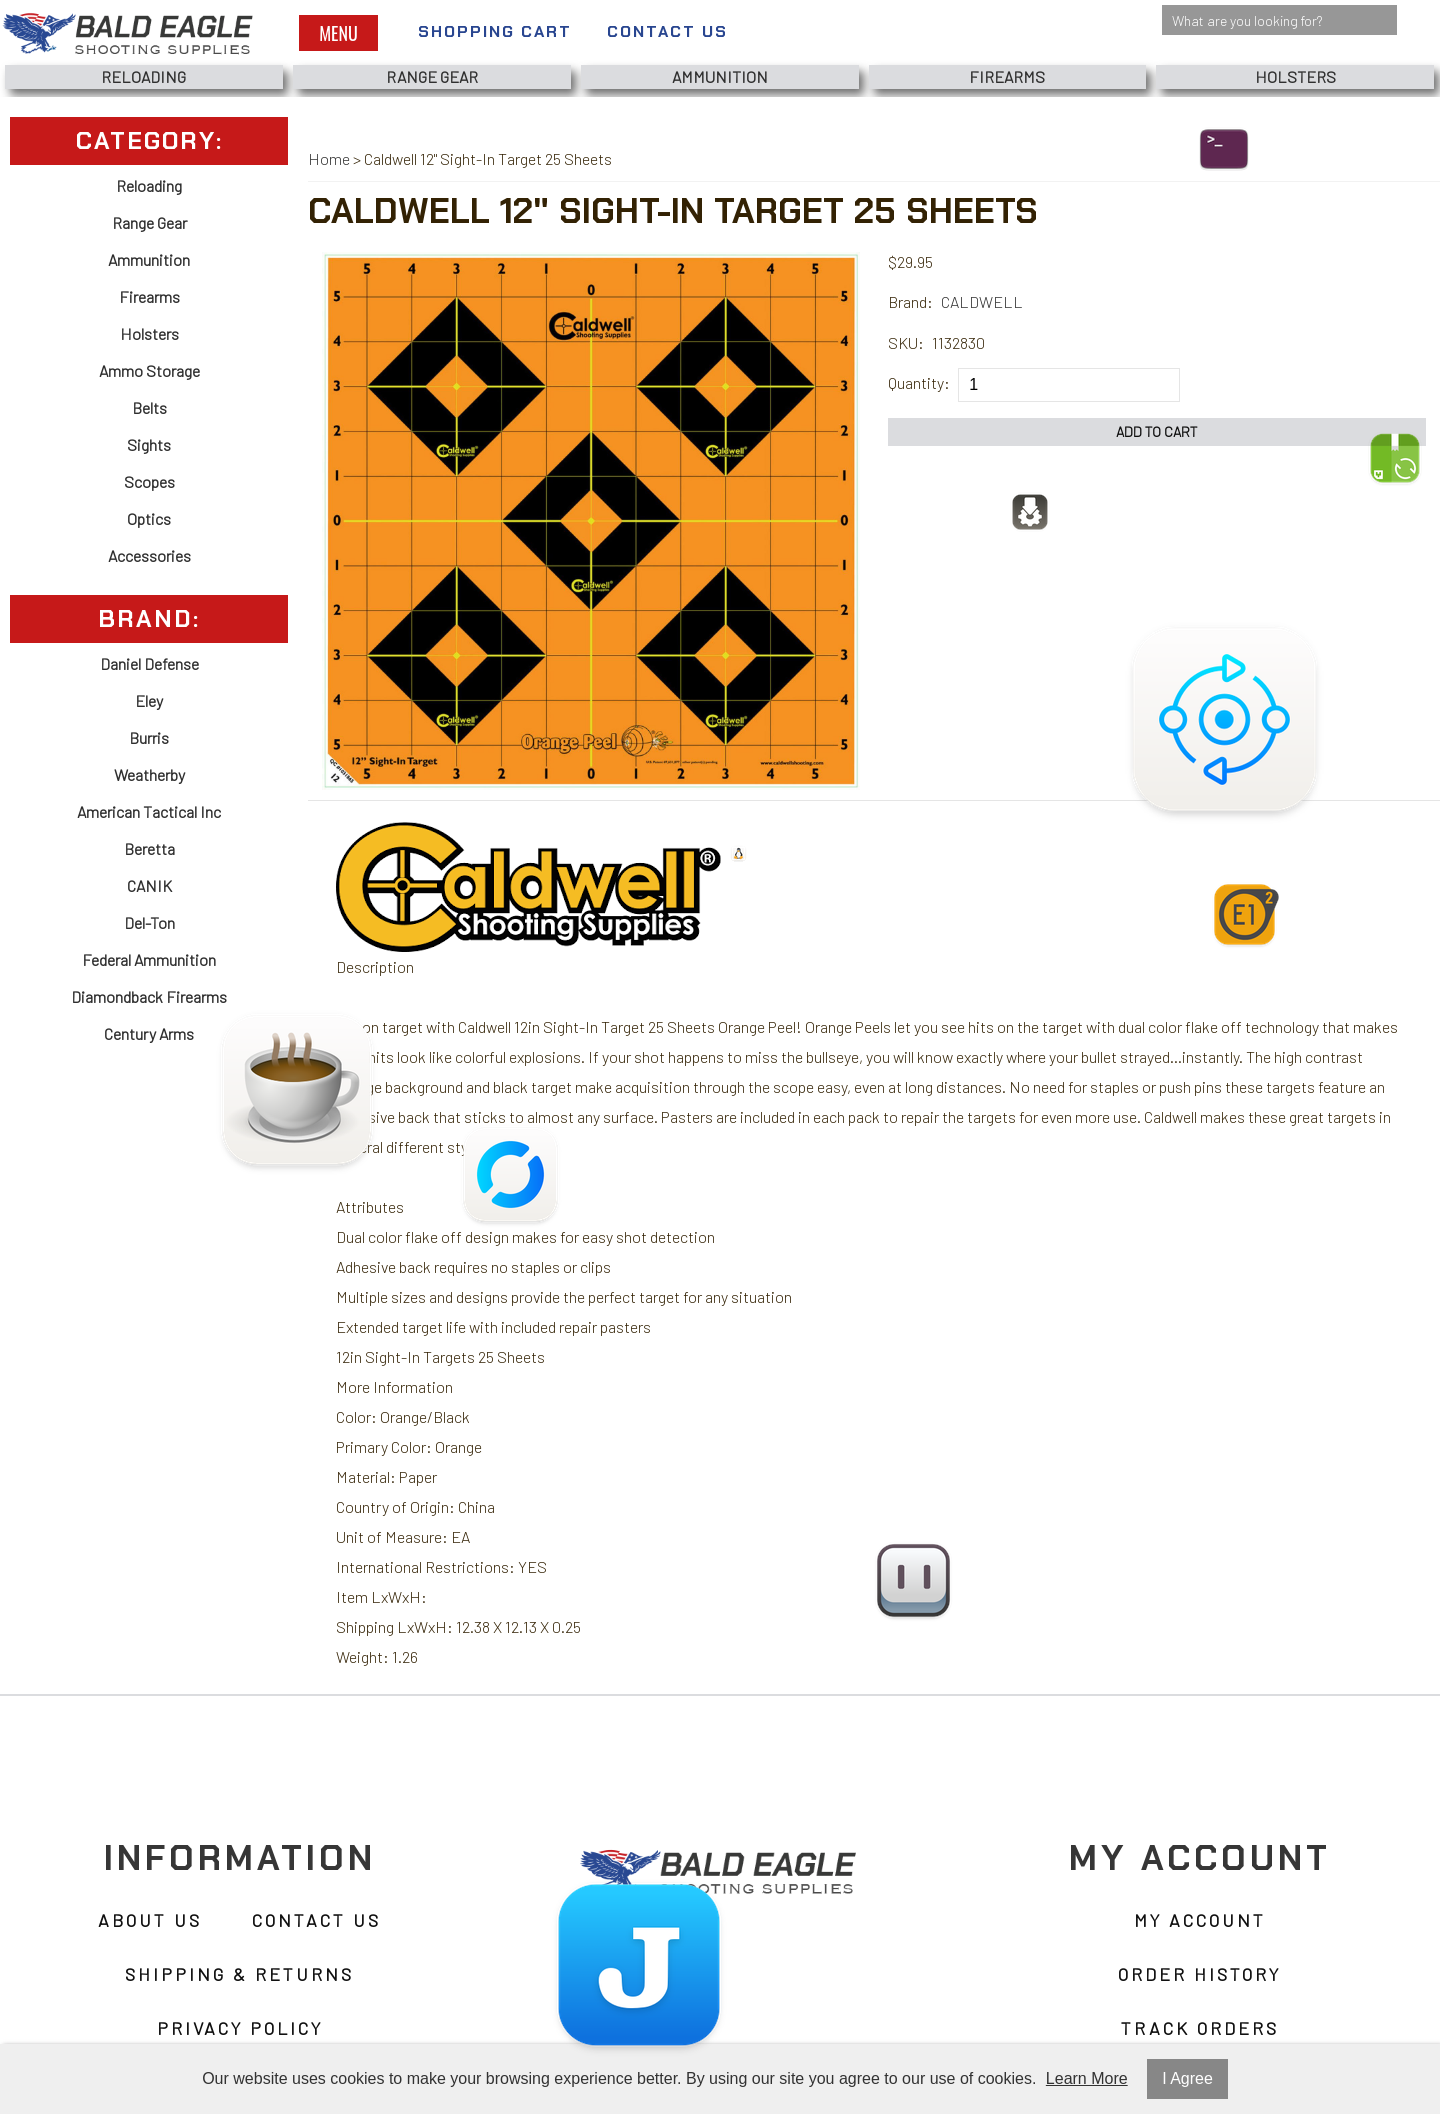 This screenshot has width=1440, height=2114. What do you see at coordinates (639, 1965) in the screenshot?
I see `open Joplin note-taking app` at bounding box center [639, 1965].